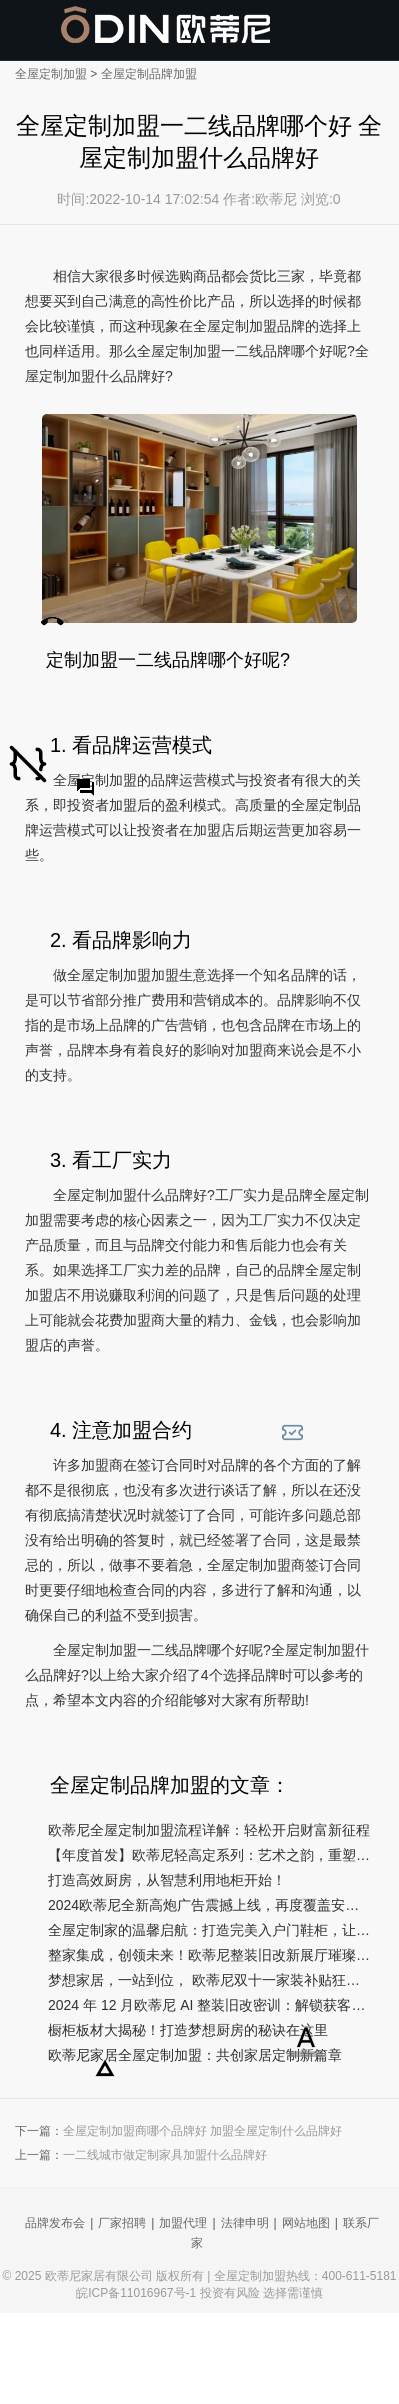  What do you see at coordinates (105, 2069) in the screenshot?
I see `unverified function breakpoint in debug mode` at bounding box center [105, 2069].